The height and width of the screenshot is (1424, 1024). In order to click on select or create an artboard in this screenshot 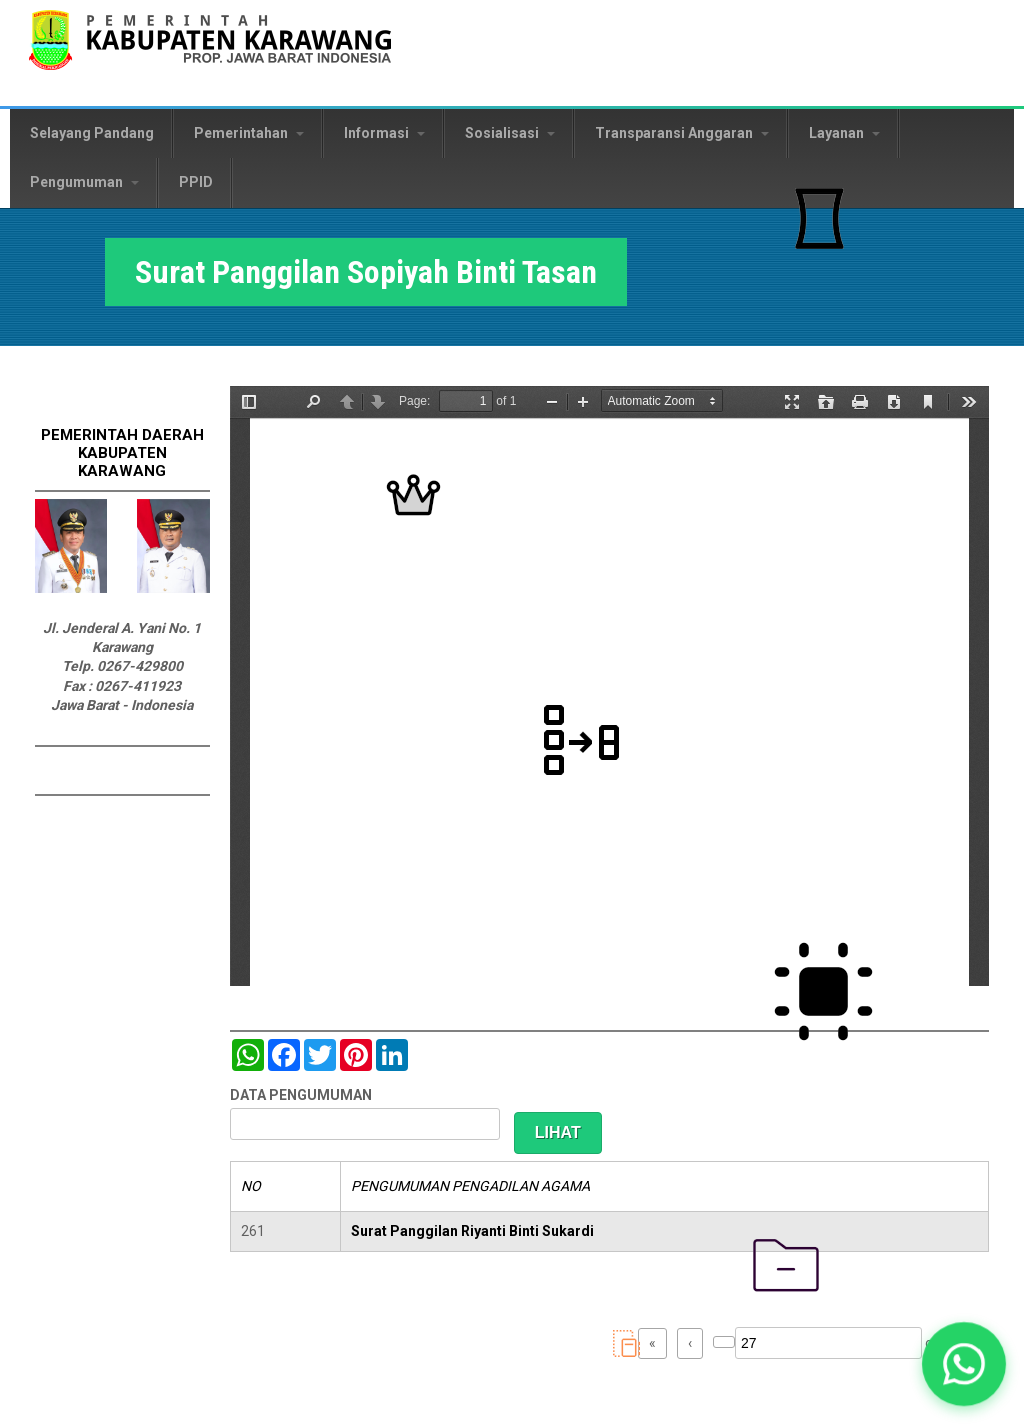, I will do `click(823, 991)`.